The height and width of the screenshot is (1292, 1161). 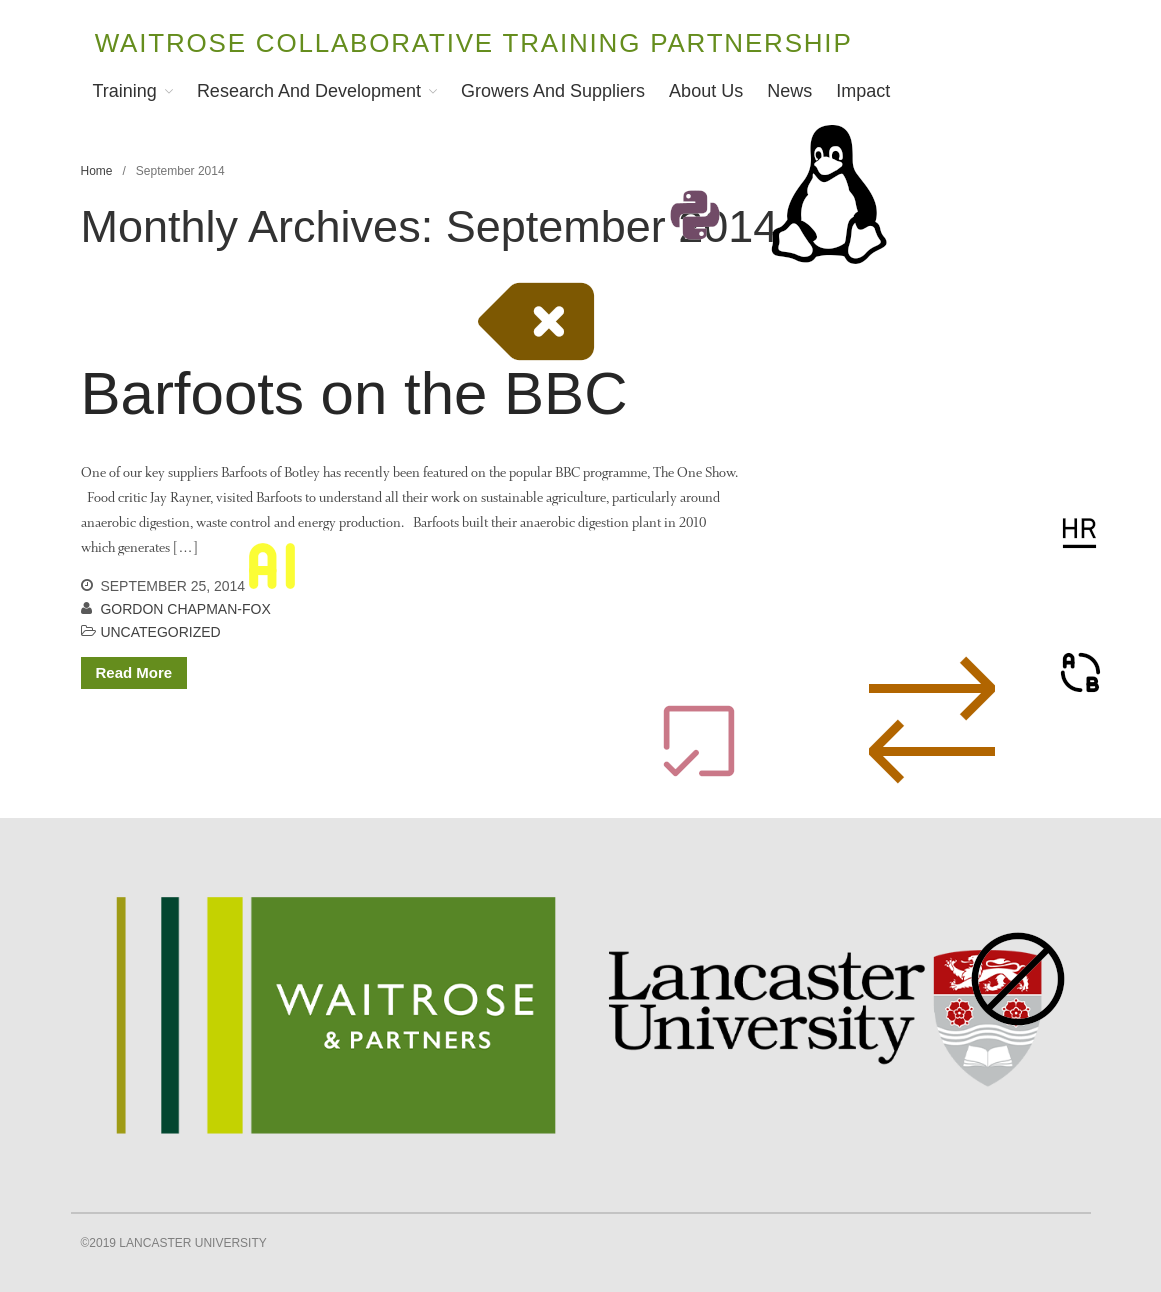 What do you see at coordinates (829, 194) in the screenshot?
I see `open a linux terminal session` at bounding box center [829, 194].